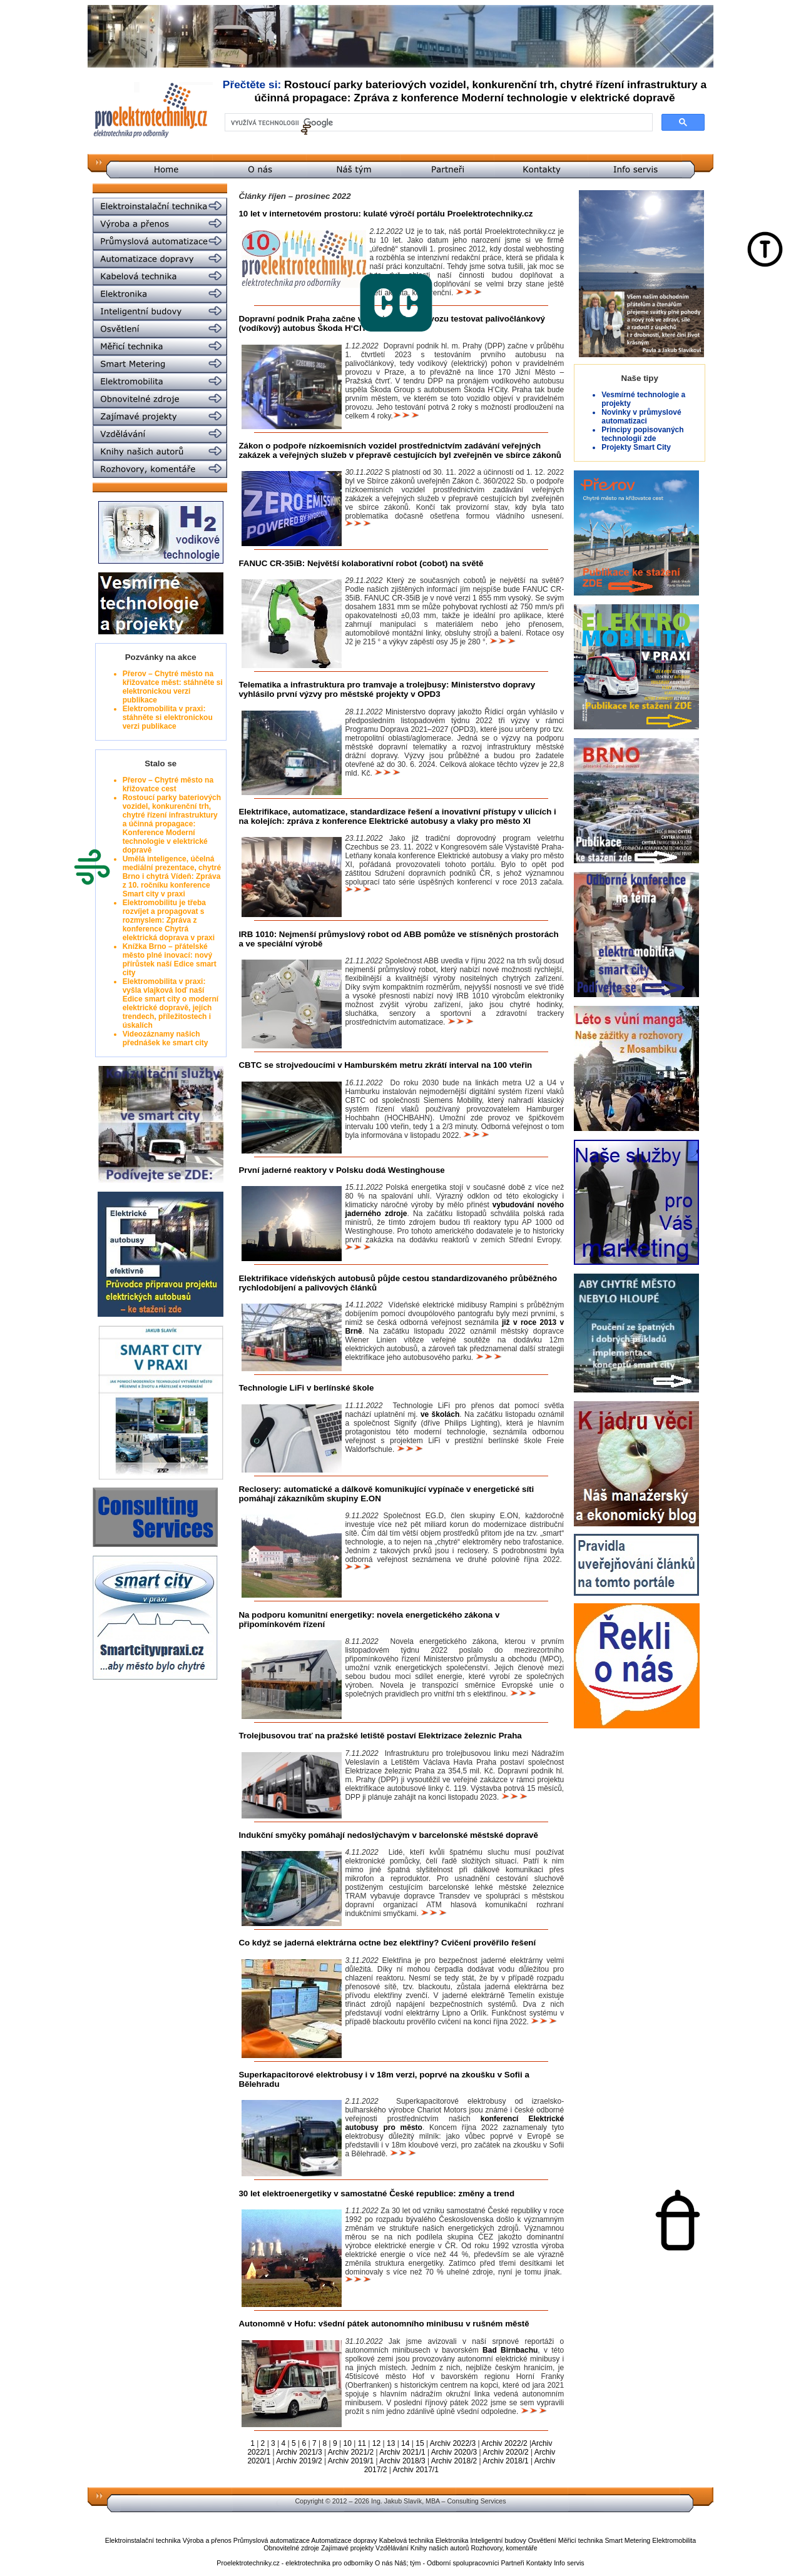 The height and width of the screenshot is (2576, 801). What do you see at coordinates (92, 867) in the screenshot?
I see `indicates current wind conditions` at bounding box center [92, 867].